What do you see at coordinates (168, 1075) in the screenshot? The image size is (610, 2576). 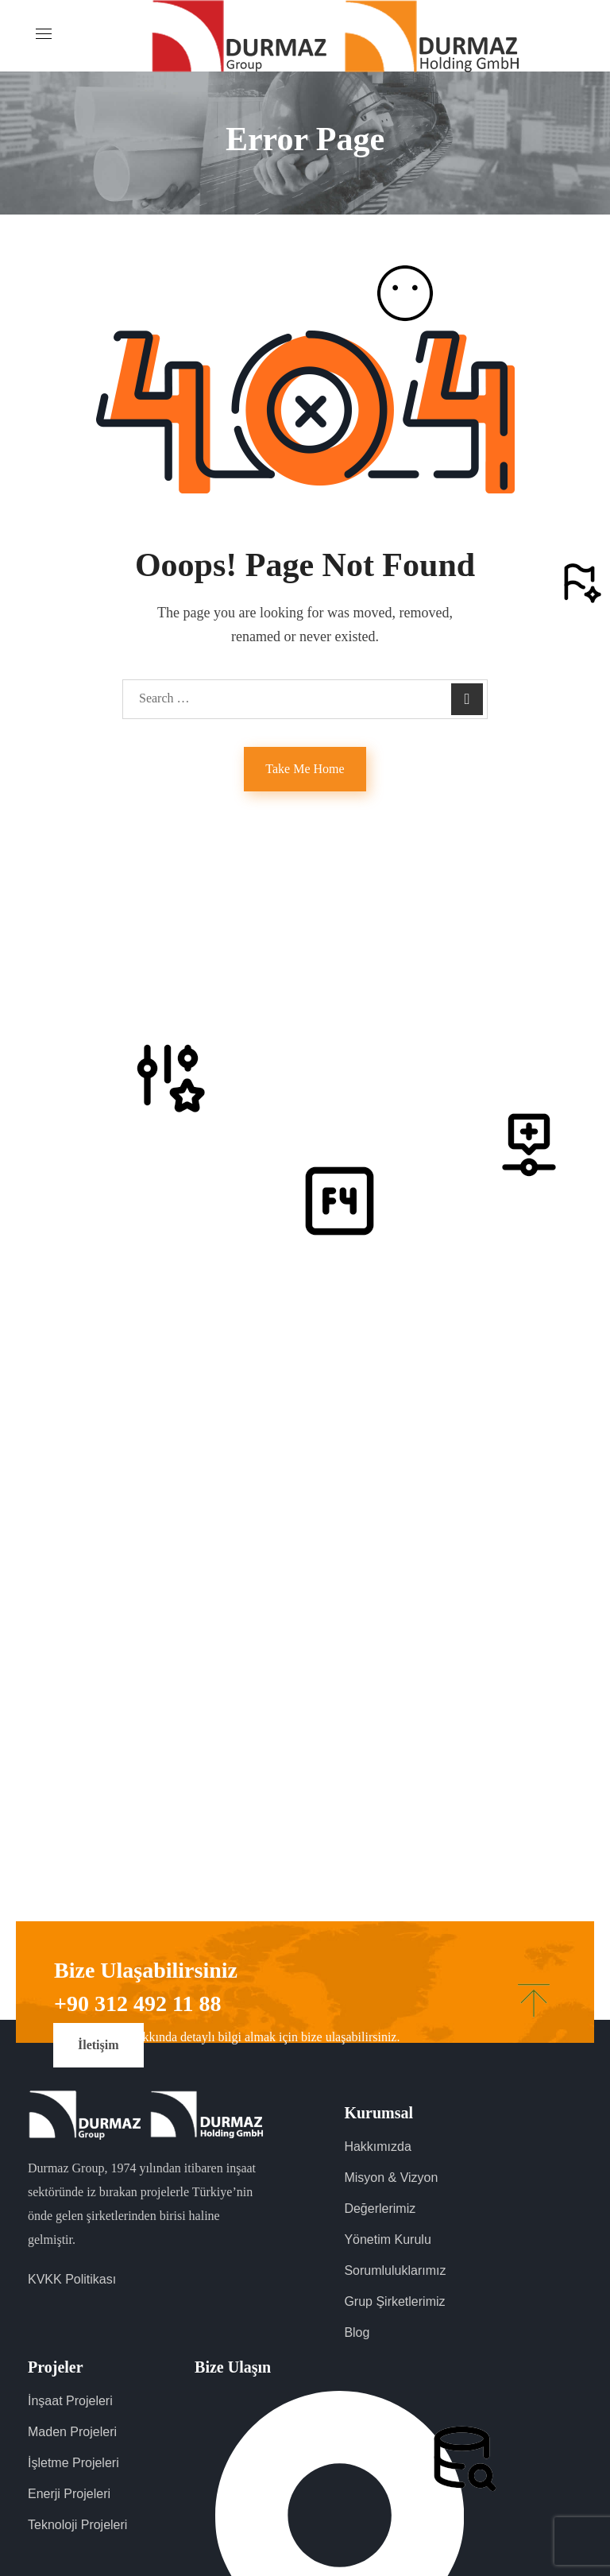 I see `adjust settings for starred items` at bounding box center [168, 1075].